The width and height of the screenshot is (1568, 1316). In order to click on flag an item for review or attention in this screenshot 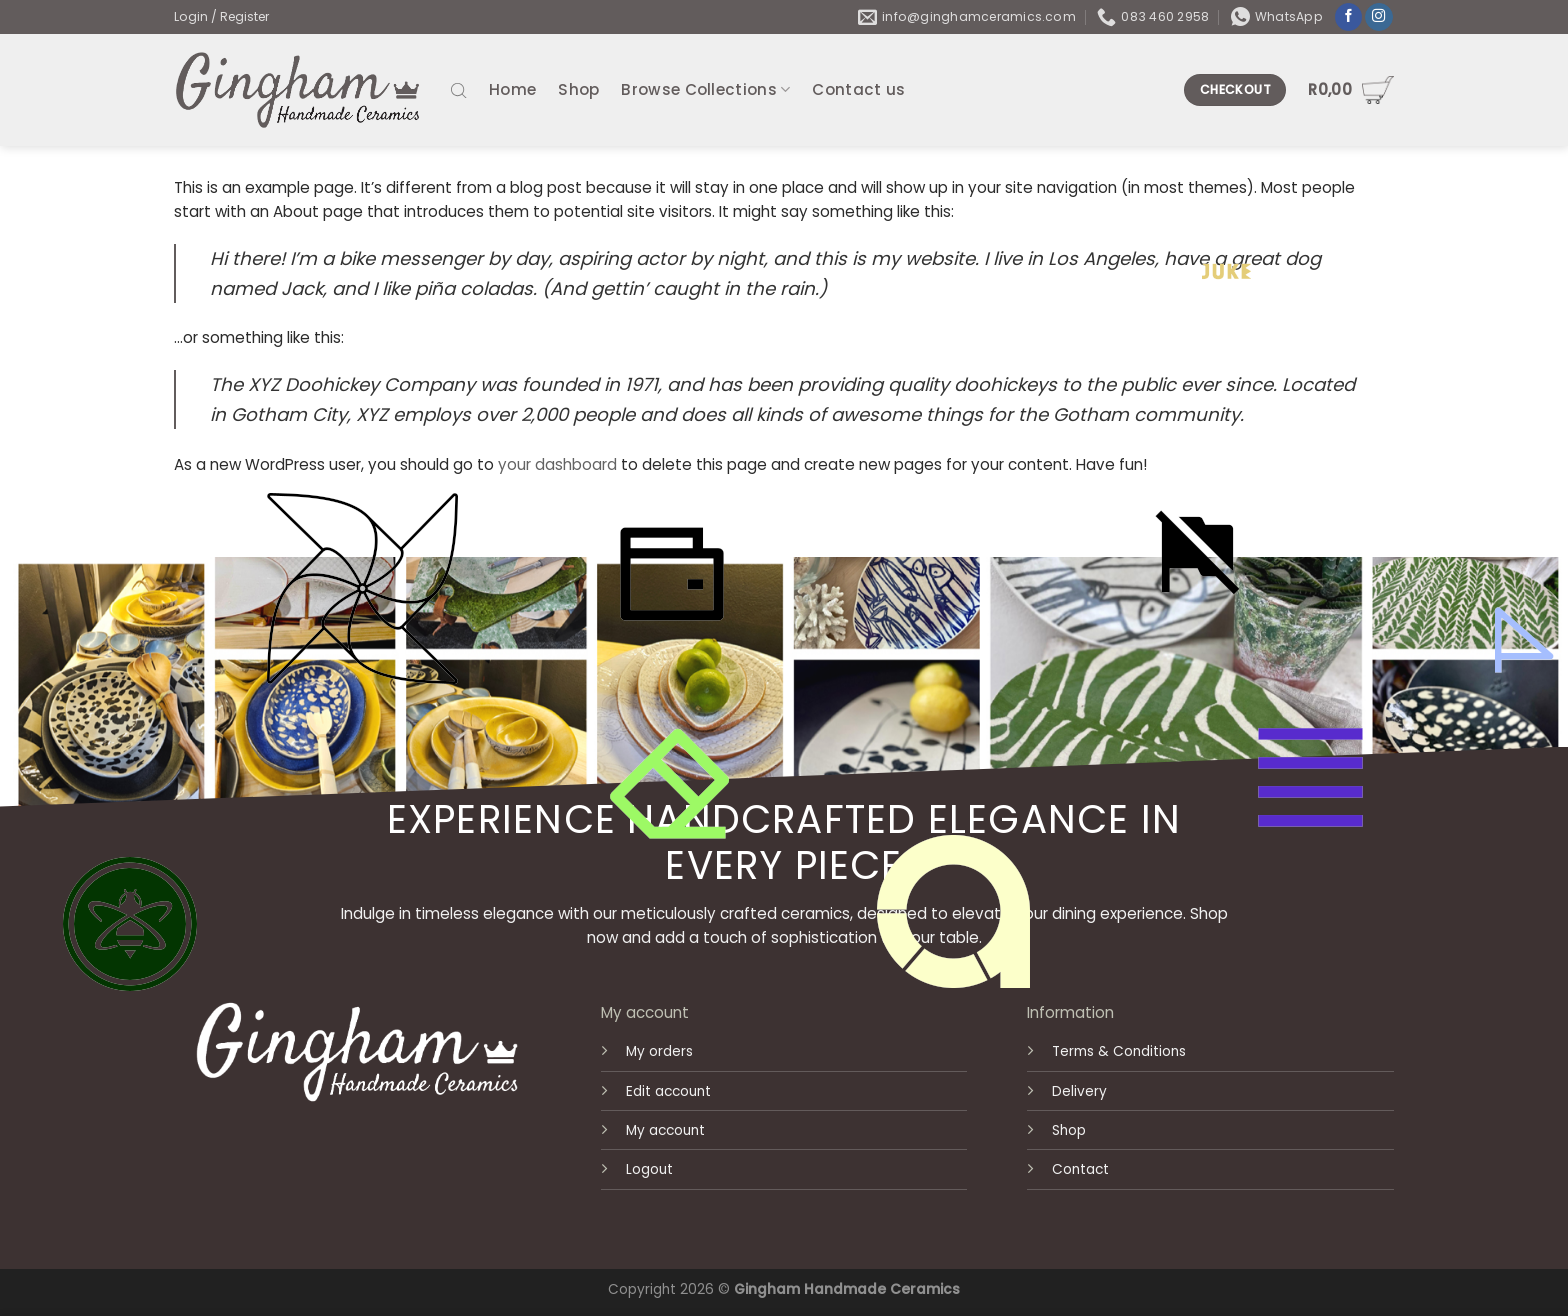, I will do `click(1521, 640)`.